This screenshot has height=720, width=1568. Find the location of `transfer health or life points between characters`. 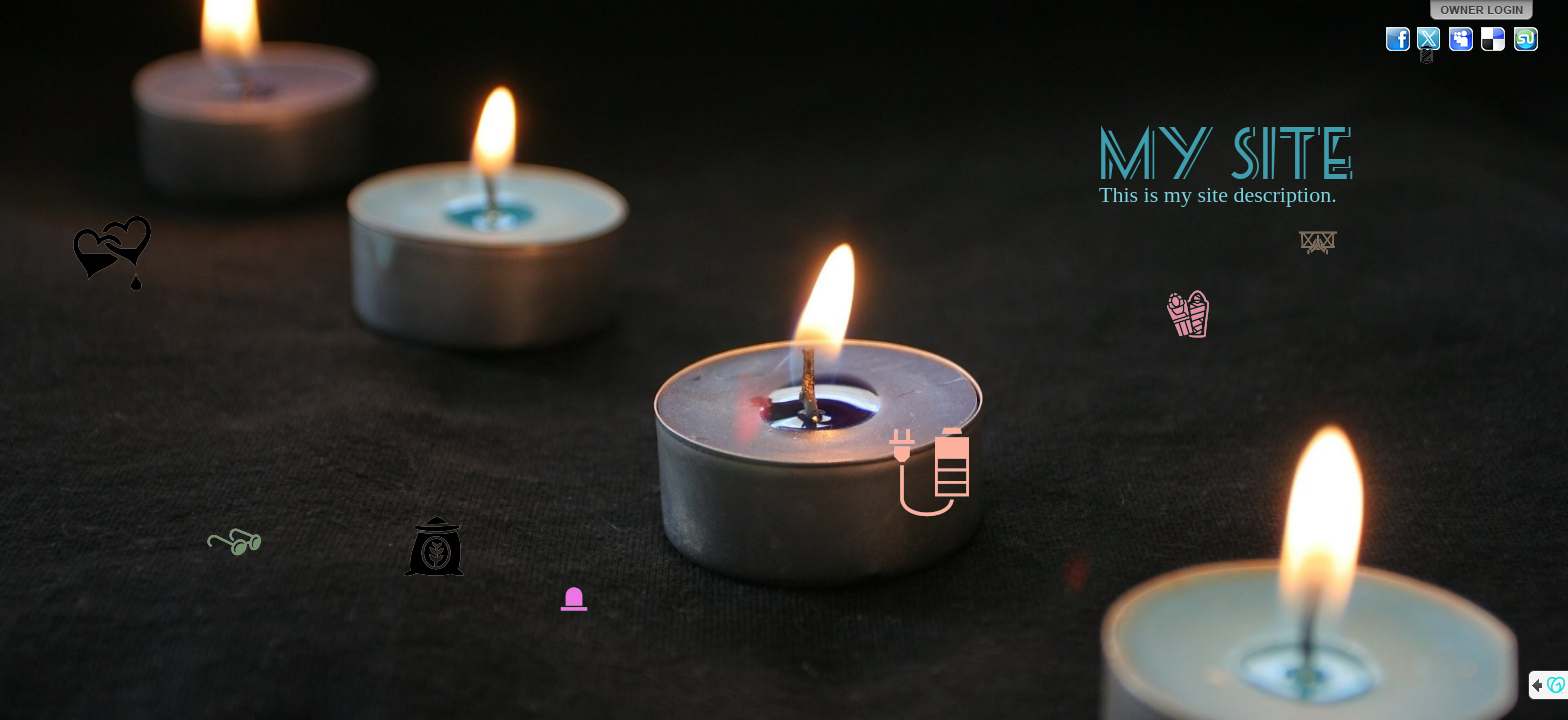

transfer health or life points between characters is located at coordinates (112, 251).